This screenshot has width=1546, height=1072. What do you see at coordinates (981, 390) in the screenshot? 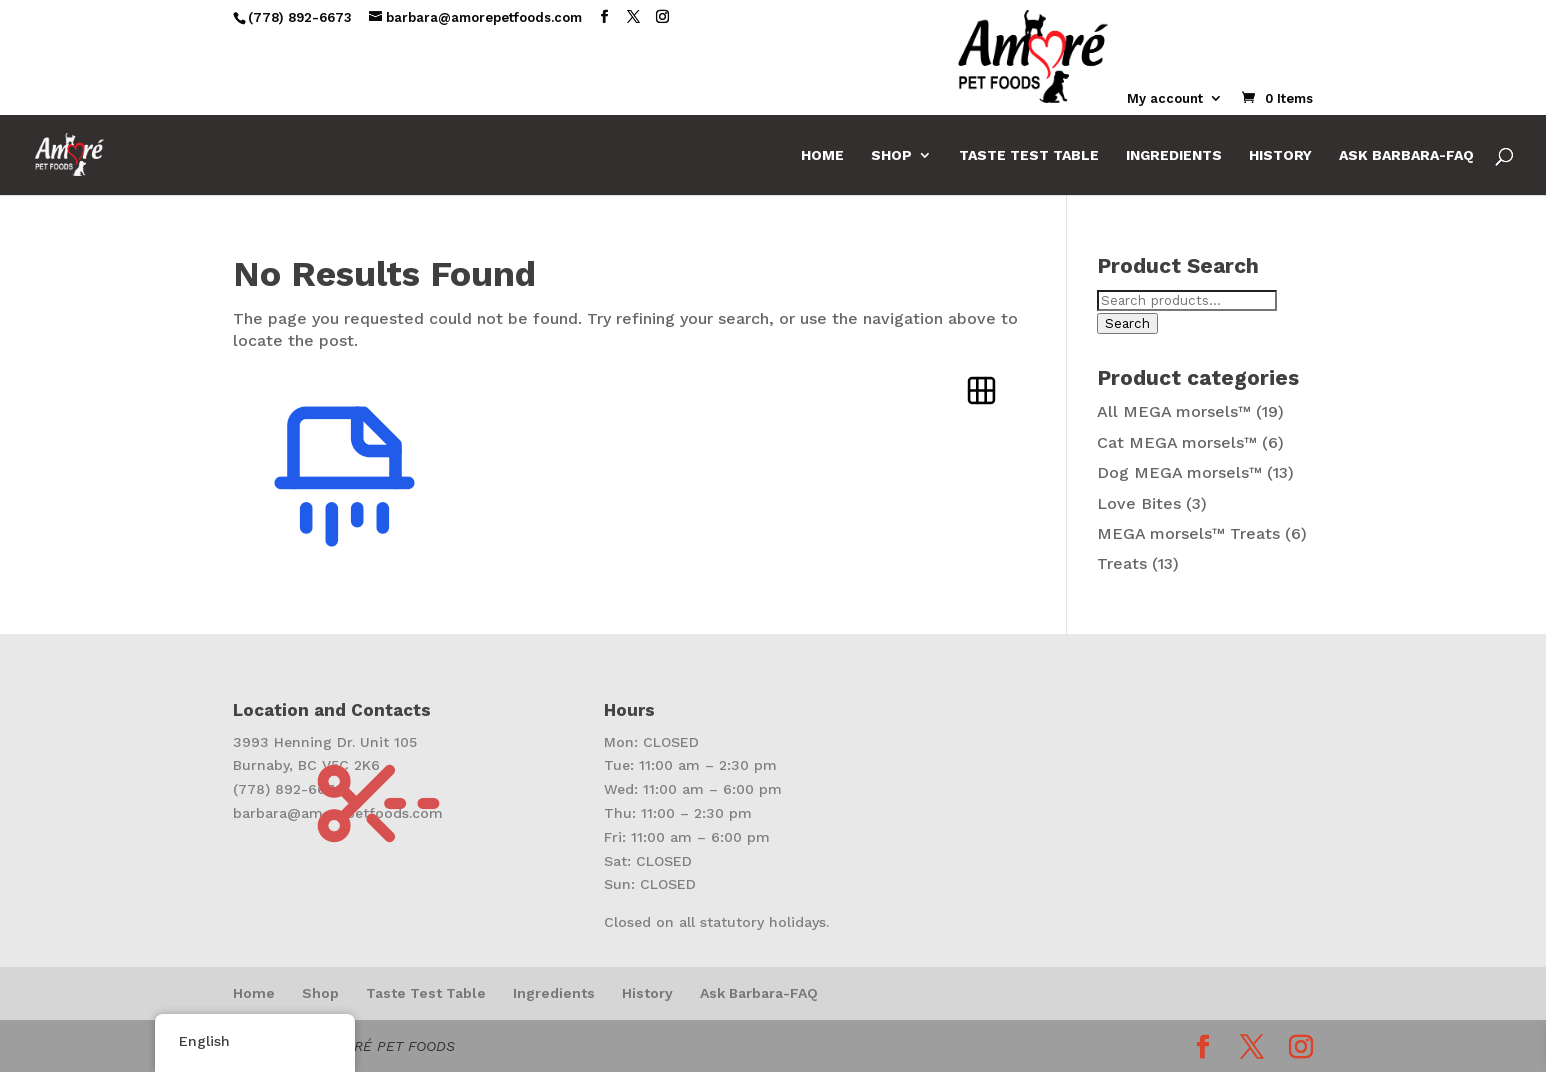
I see `switch to grid view layout` at bounding box center [981, 390].